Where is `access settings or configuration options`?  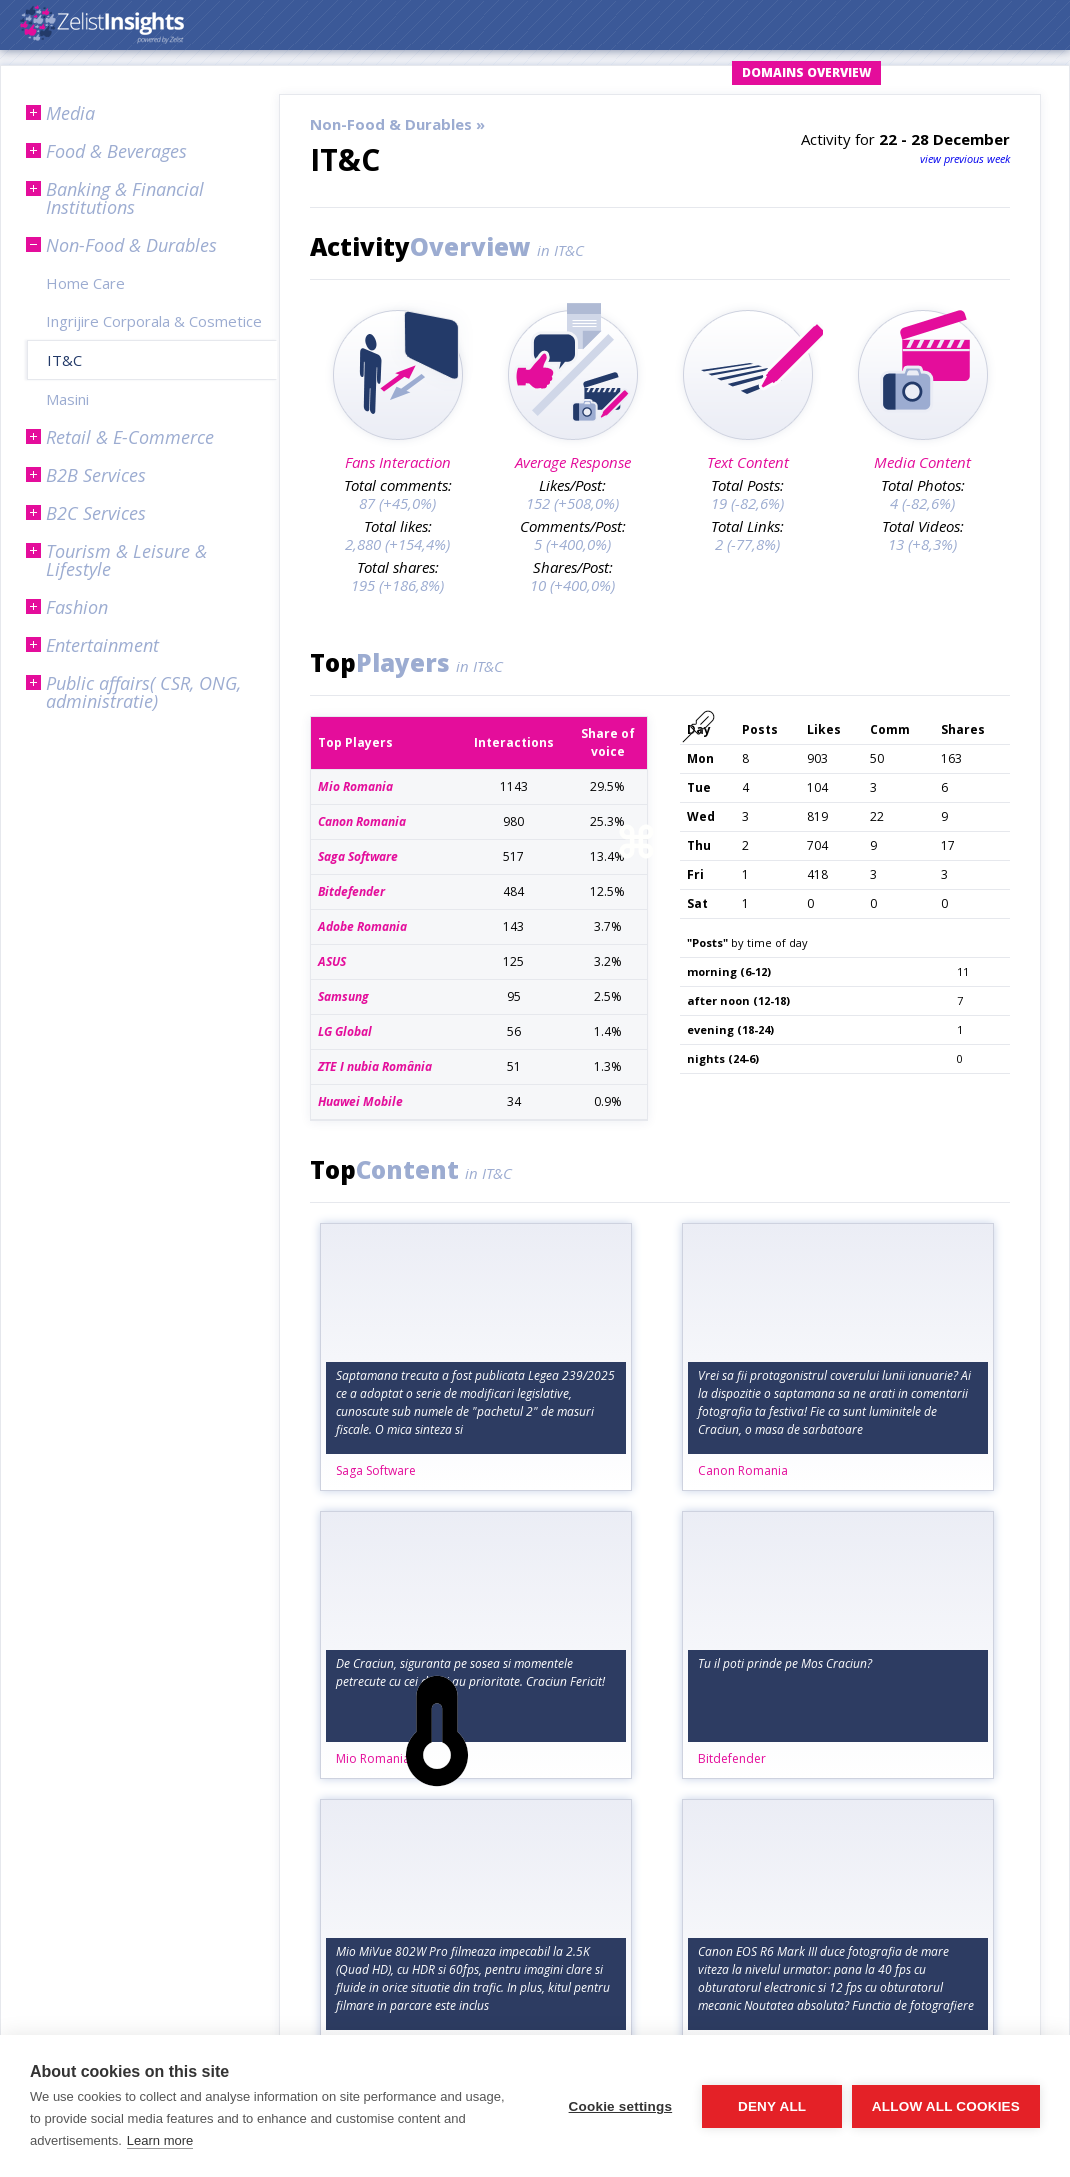
access settings or configuration options is located at coordinates (698, 726).